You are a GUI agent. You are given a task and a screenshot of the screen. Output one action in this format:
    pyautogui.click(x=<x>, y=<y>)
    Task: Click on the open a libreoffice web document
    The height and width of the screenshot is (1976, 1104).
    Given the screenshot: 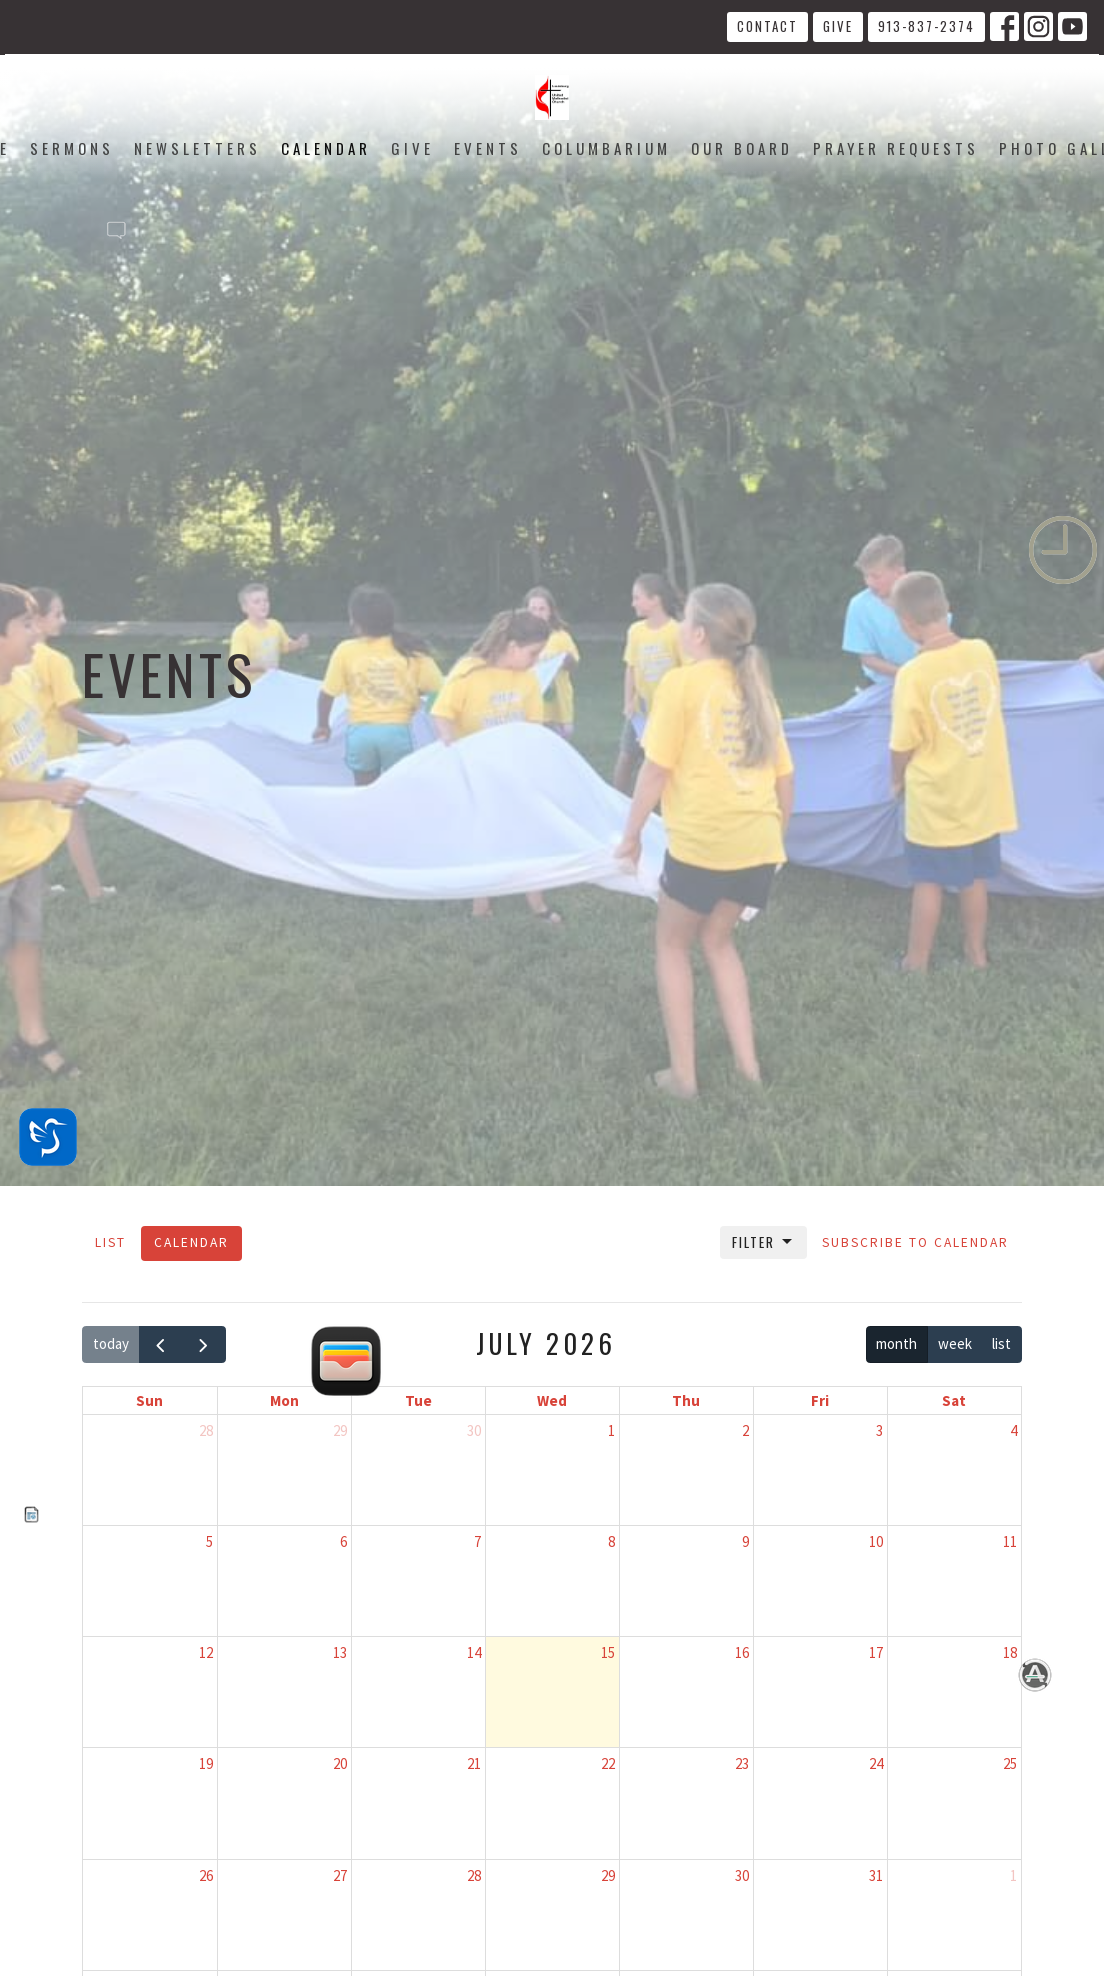 What is the action you would take?
    pyautogui.click(x=31, y=1514)
    